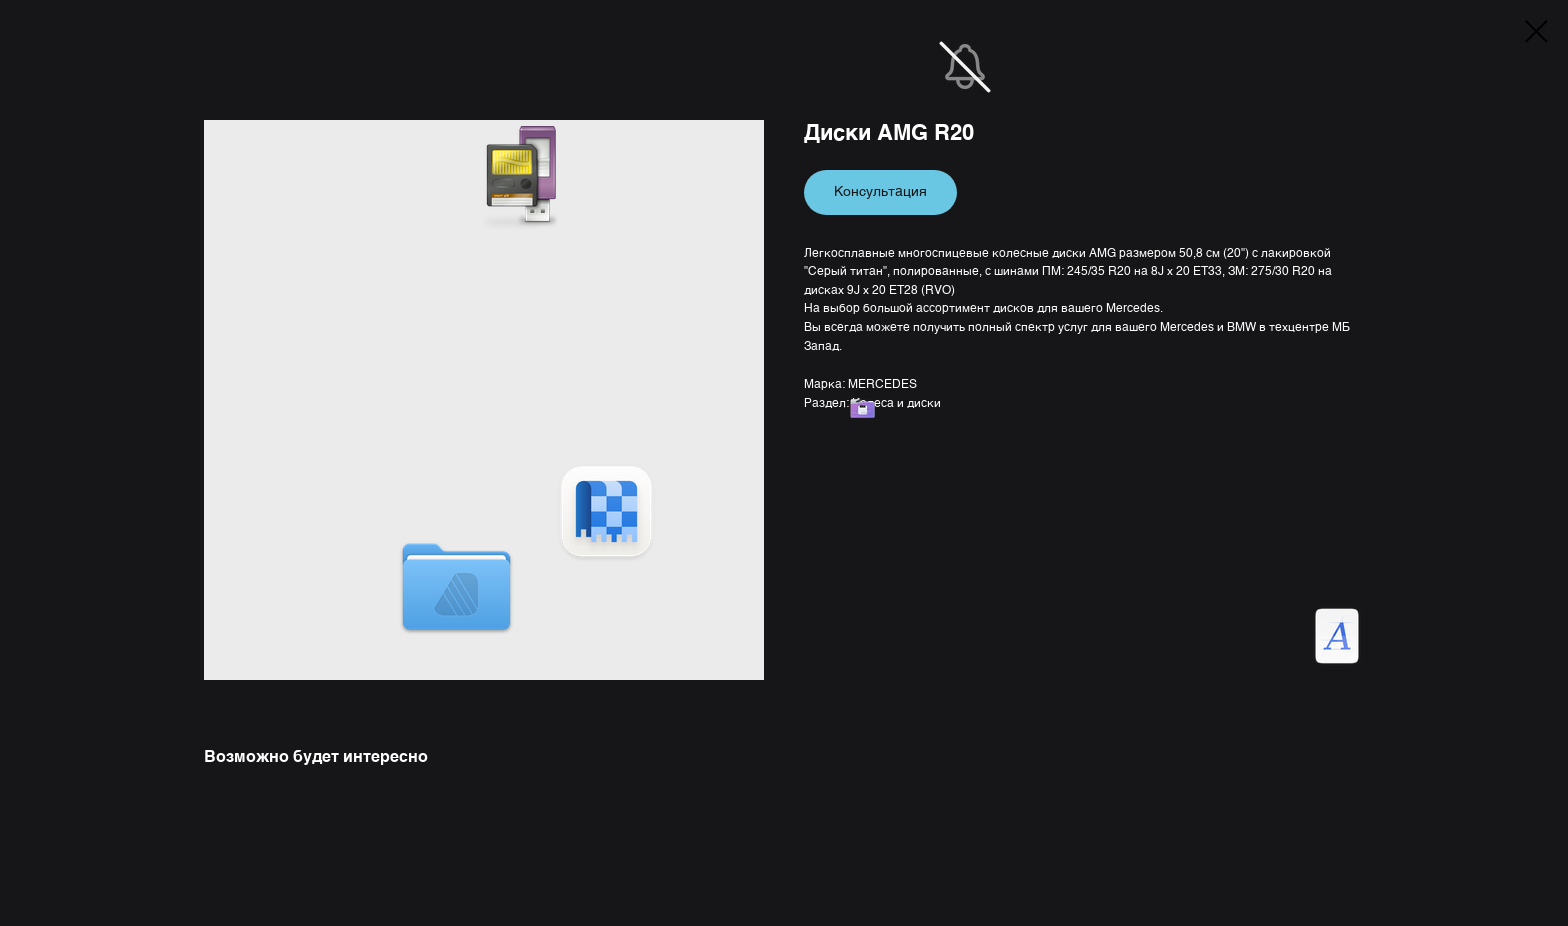 The height and width of the screenshot is (926, 1568). I want to click on open affinity publisher project folder, so click(456, 586).